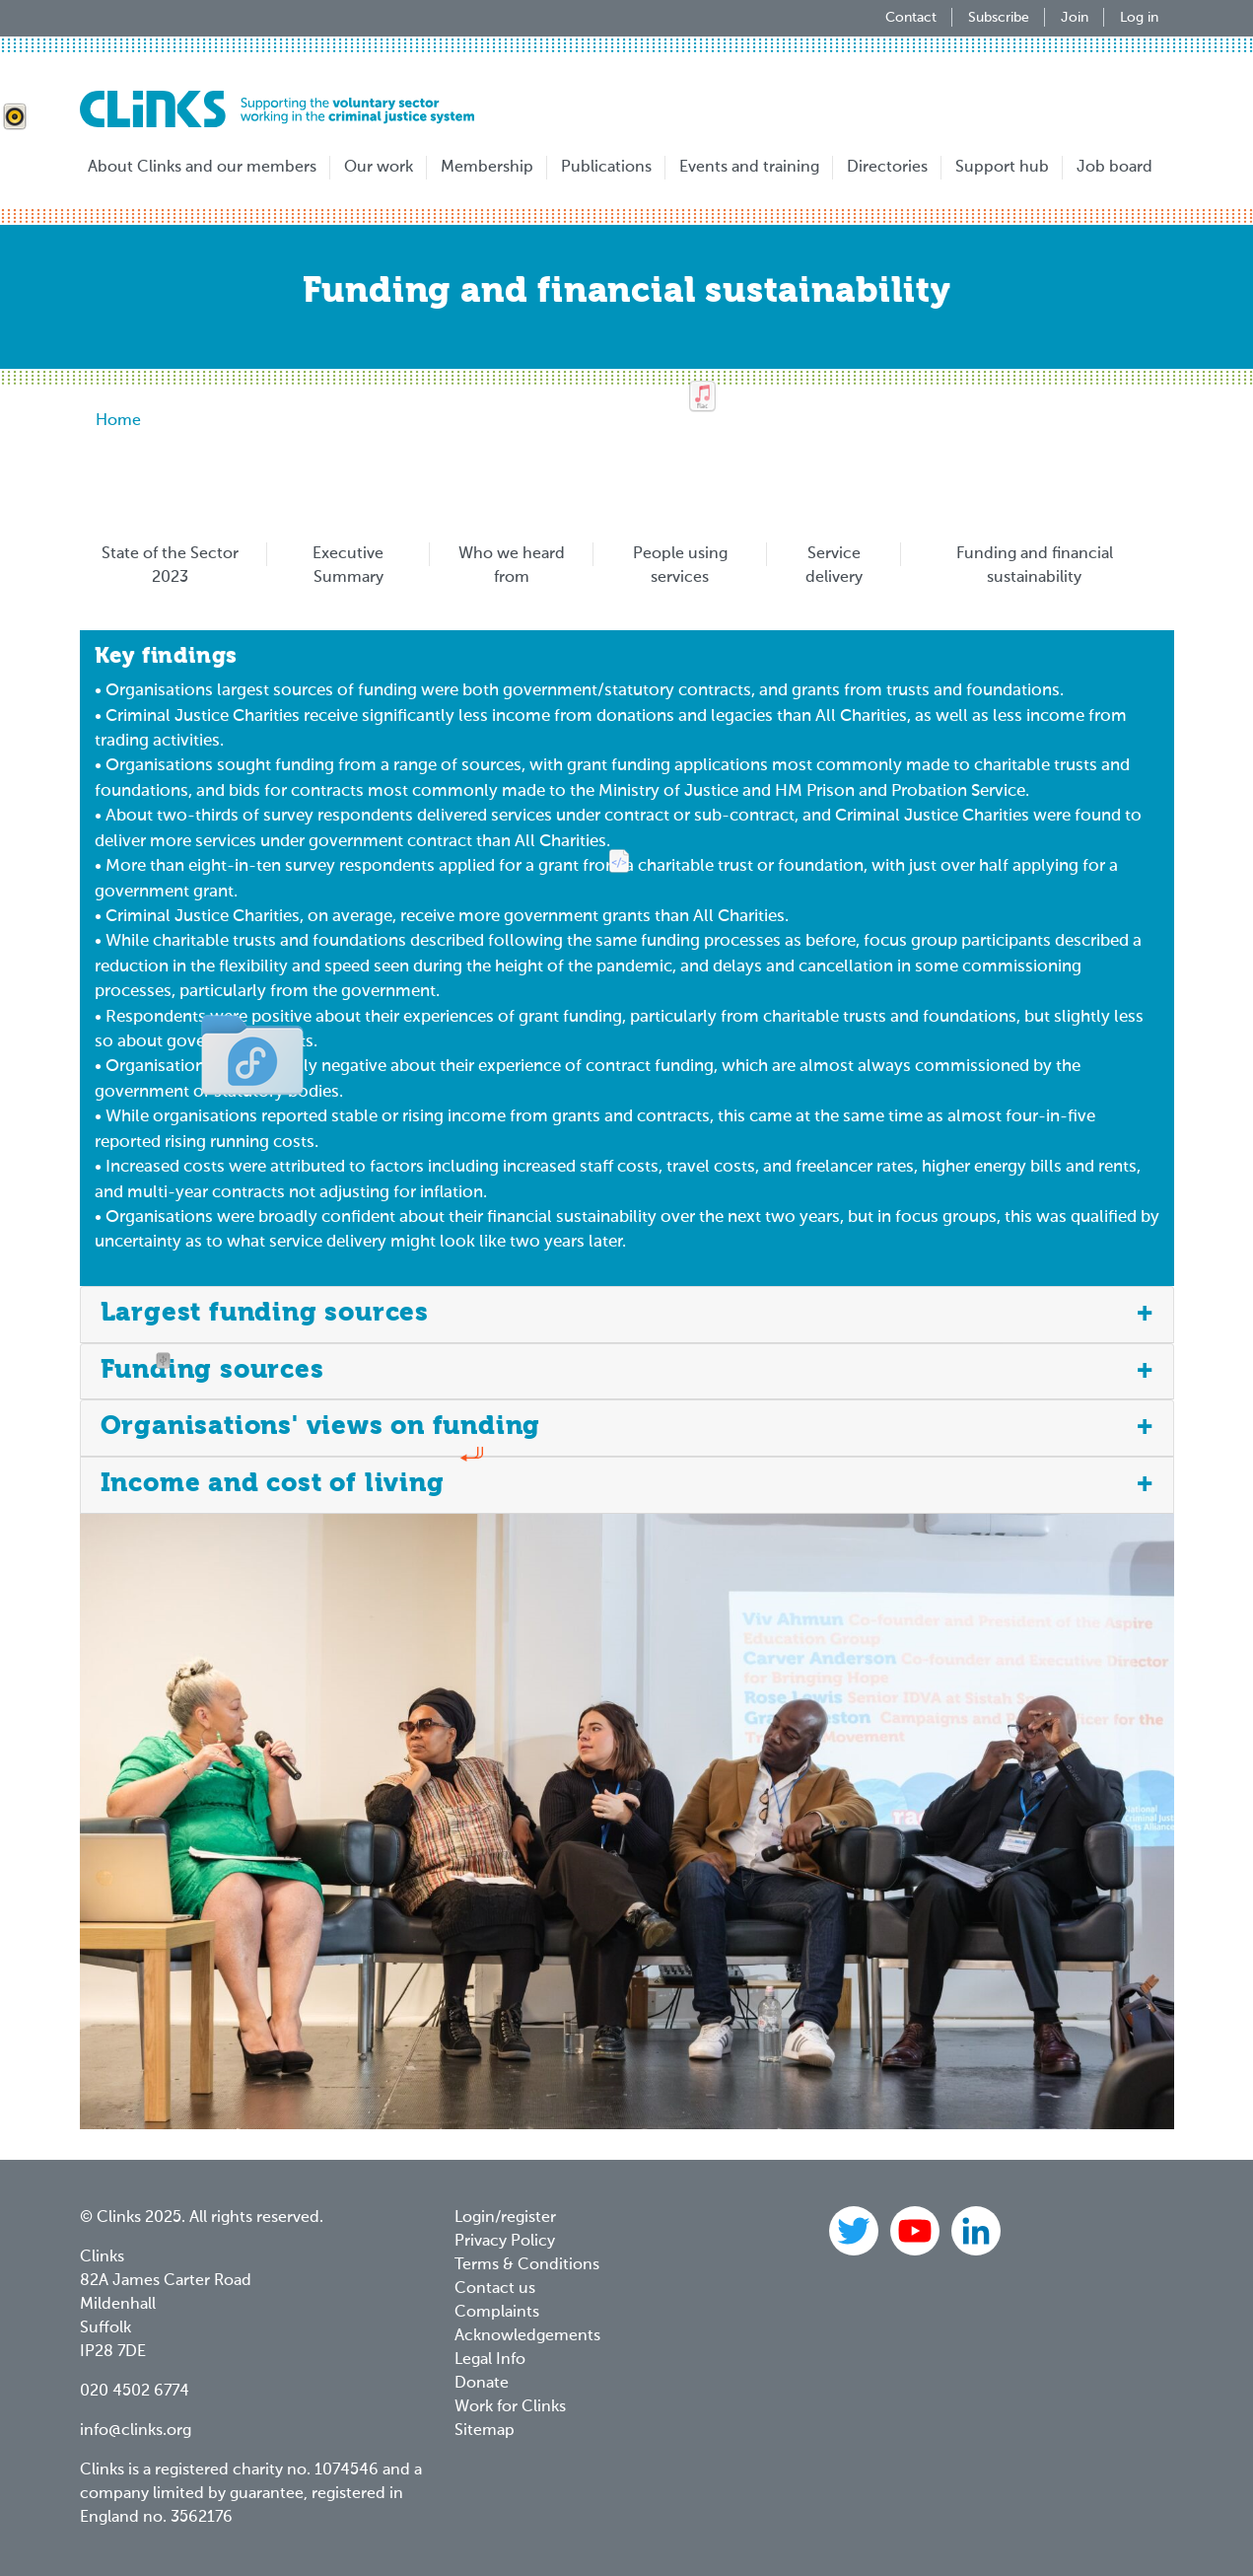 Image resolution: width=1253 pixels, height=2576 pixels. I want to click on folder containing fedora linux system files, so click(251, 1057).